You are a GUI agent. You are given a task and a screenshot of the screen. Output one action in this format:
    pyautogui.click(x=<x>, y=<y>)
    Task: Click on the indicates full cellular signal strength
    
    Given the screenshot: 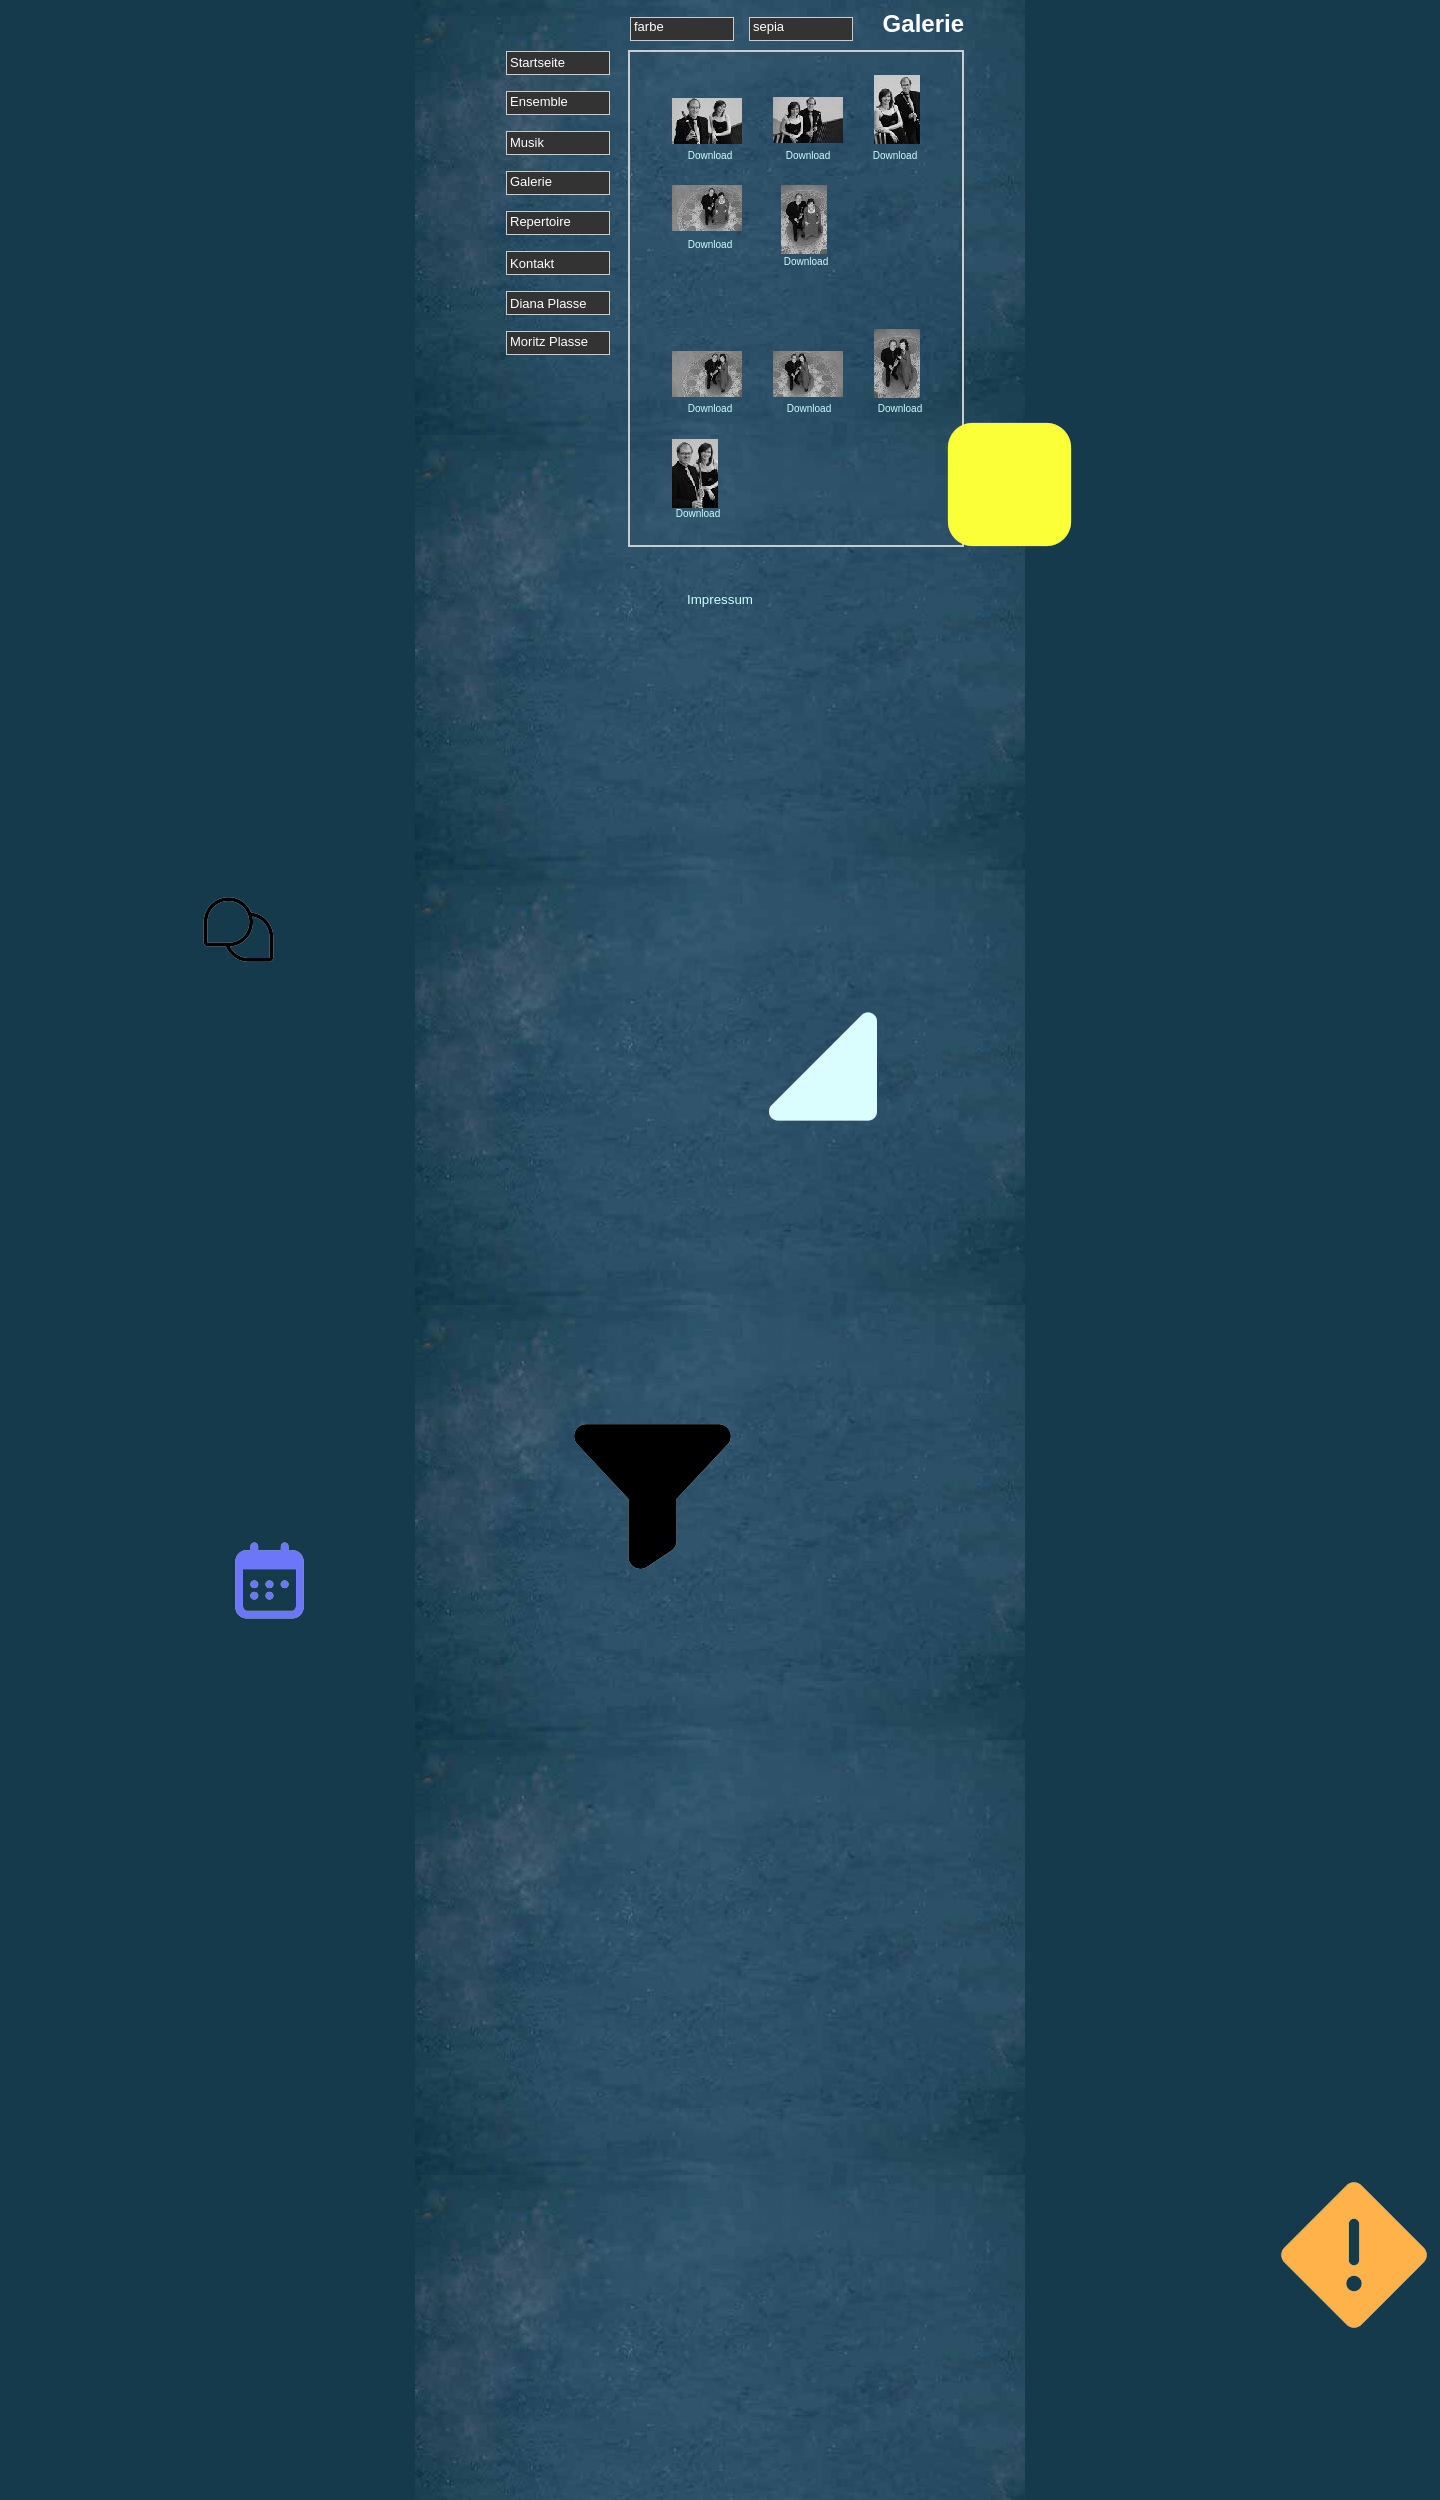 What is the action you would take?
    pyautogui.click(x=832, y=1071)
    